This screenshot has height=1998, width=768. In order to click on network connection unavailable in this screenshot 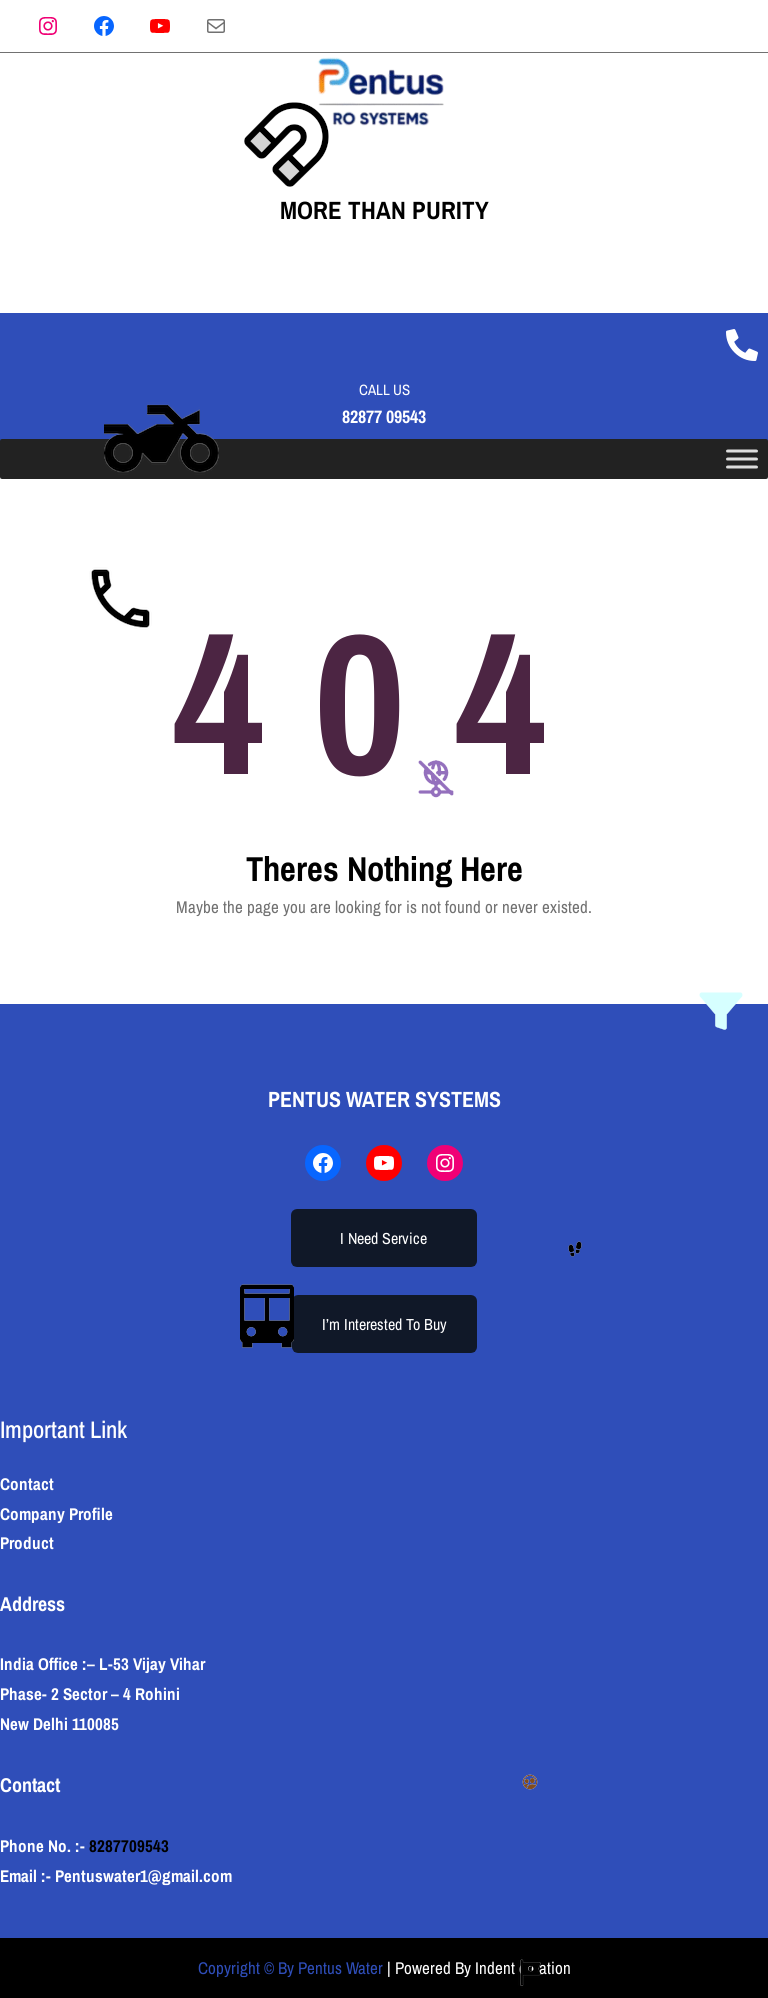, I will do `click(436, 778)`.